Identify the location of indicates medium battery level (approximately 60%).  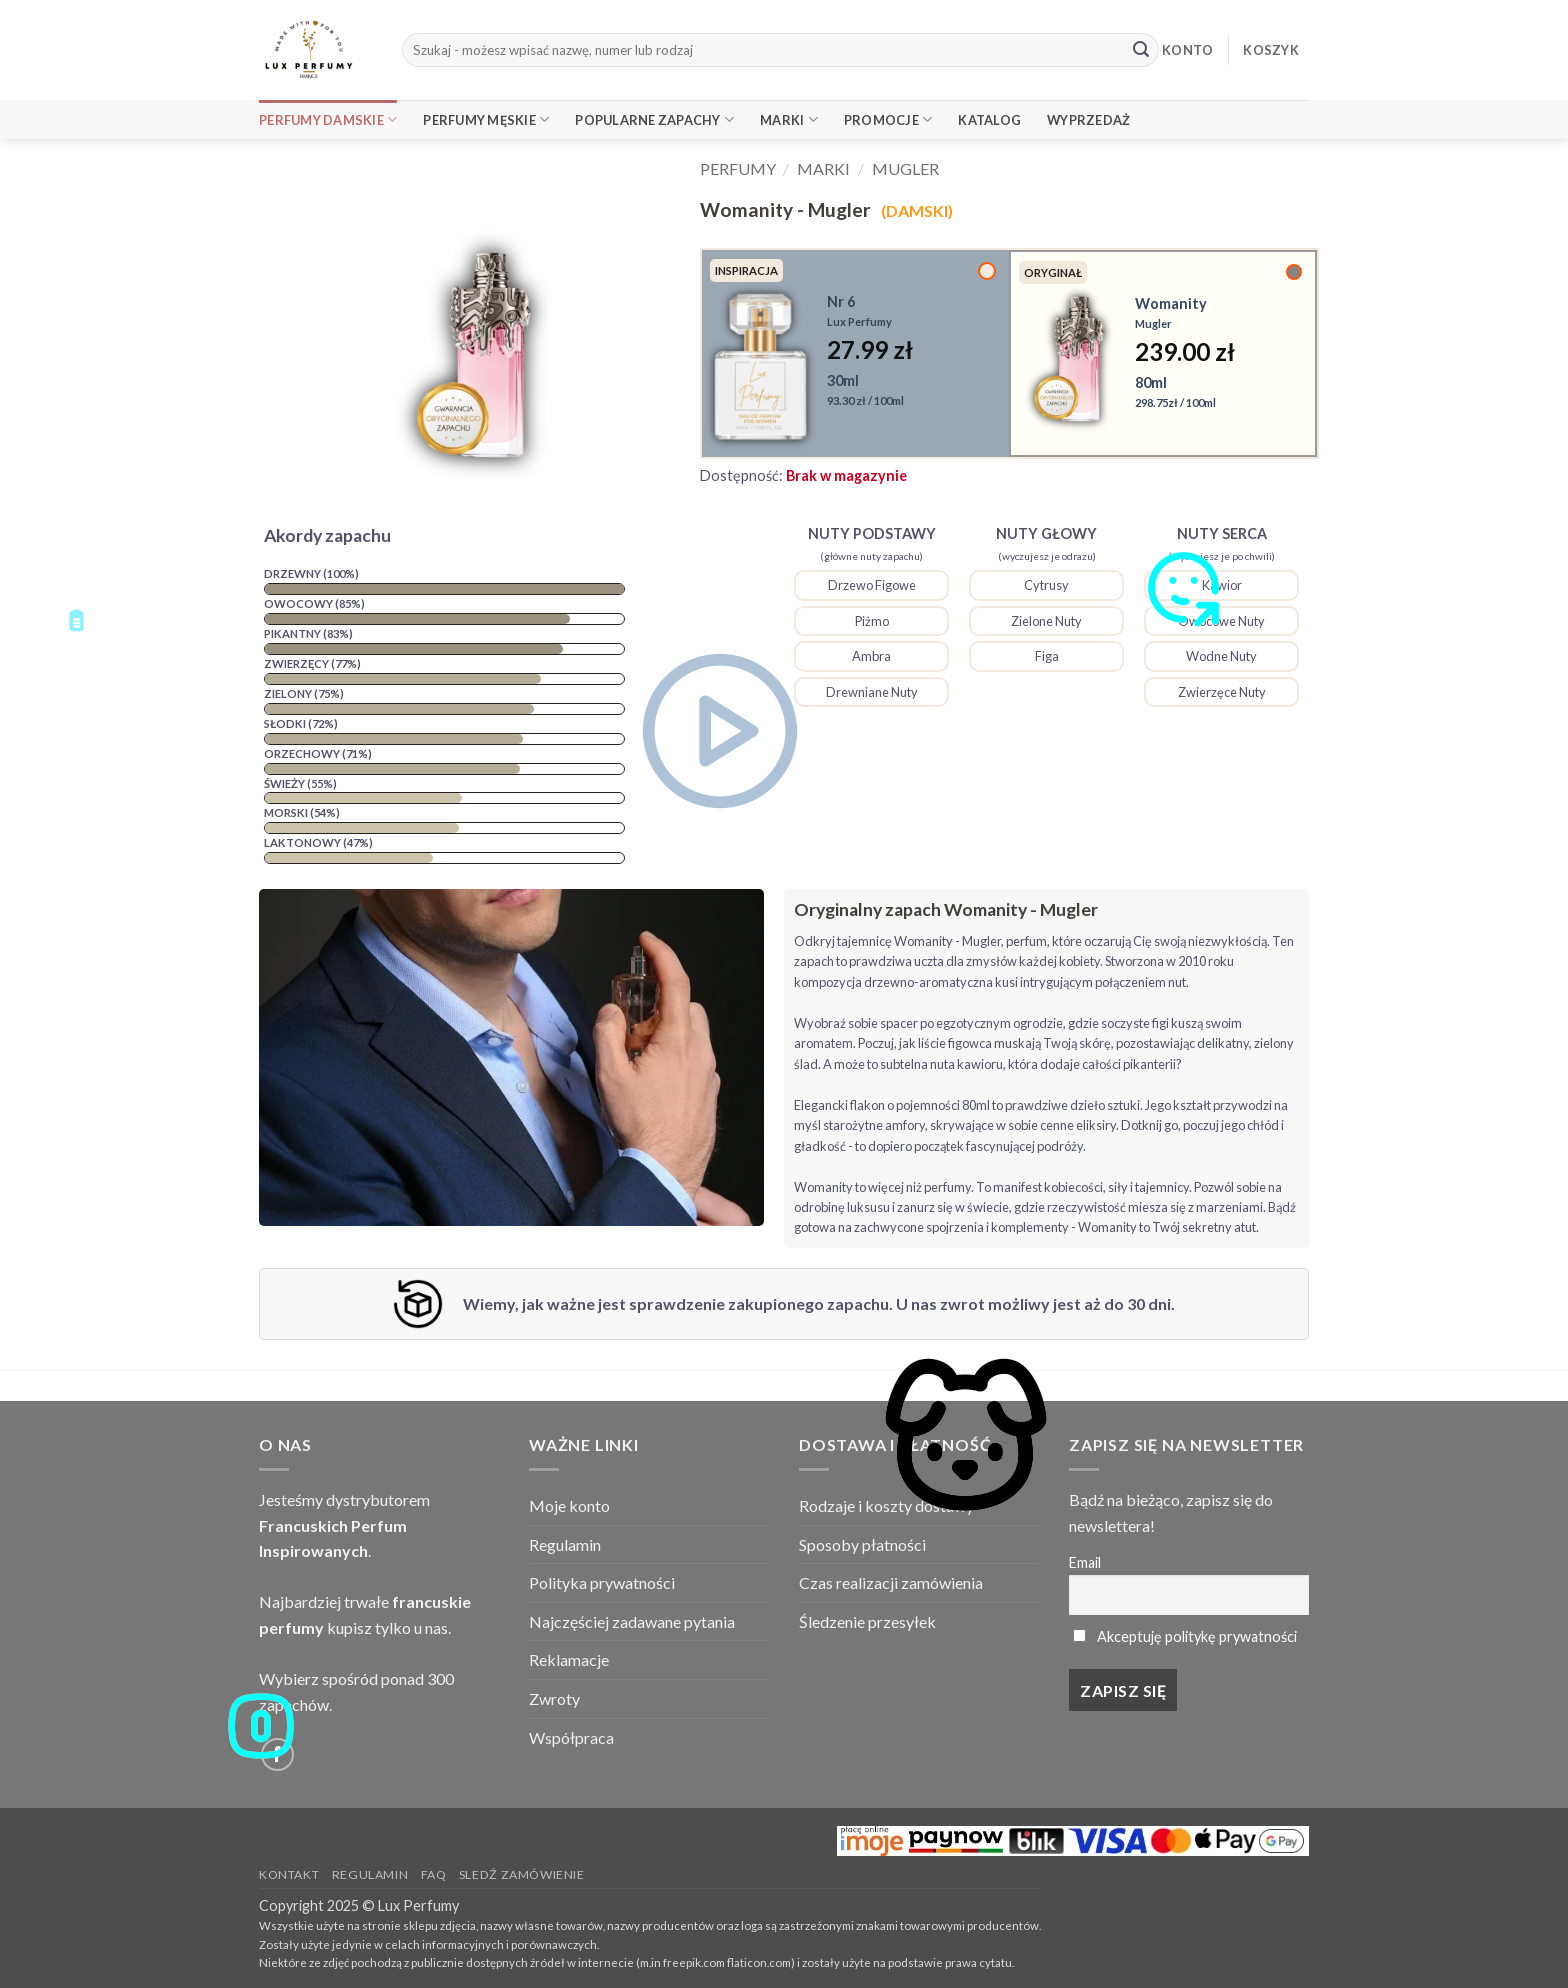
(76, 620).